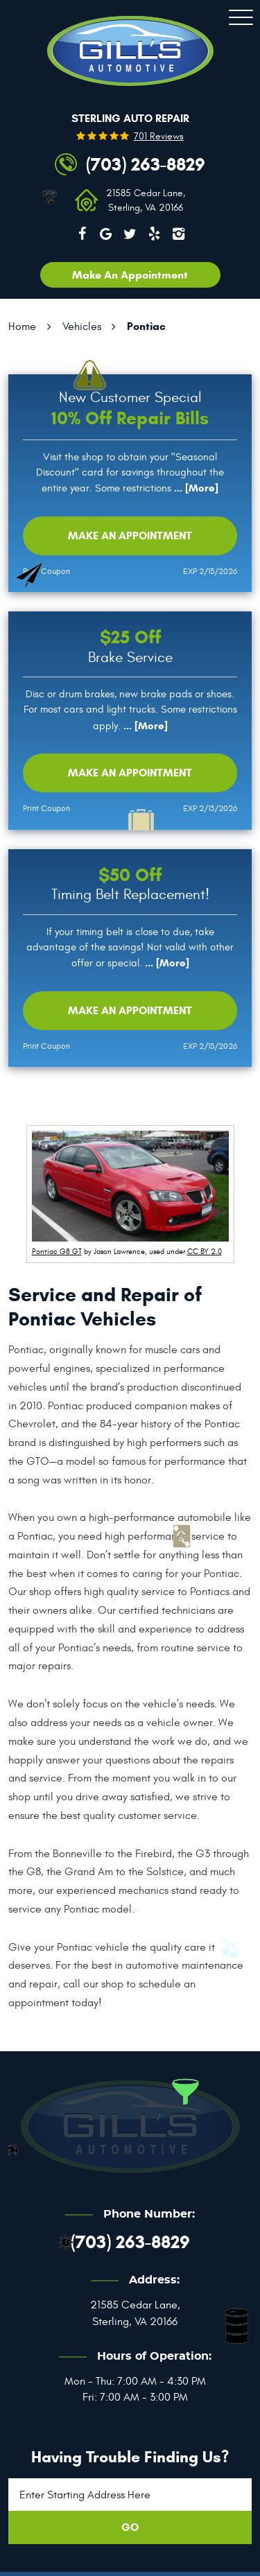 Image resolution: width=260 pixels, height=2576 pixels. Describe the element at coordinates (182, 1536) in the screenshot. I see `queen of spades playing card` at that location.